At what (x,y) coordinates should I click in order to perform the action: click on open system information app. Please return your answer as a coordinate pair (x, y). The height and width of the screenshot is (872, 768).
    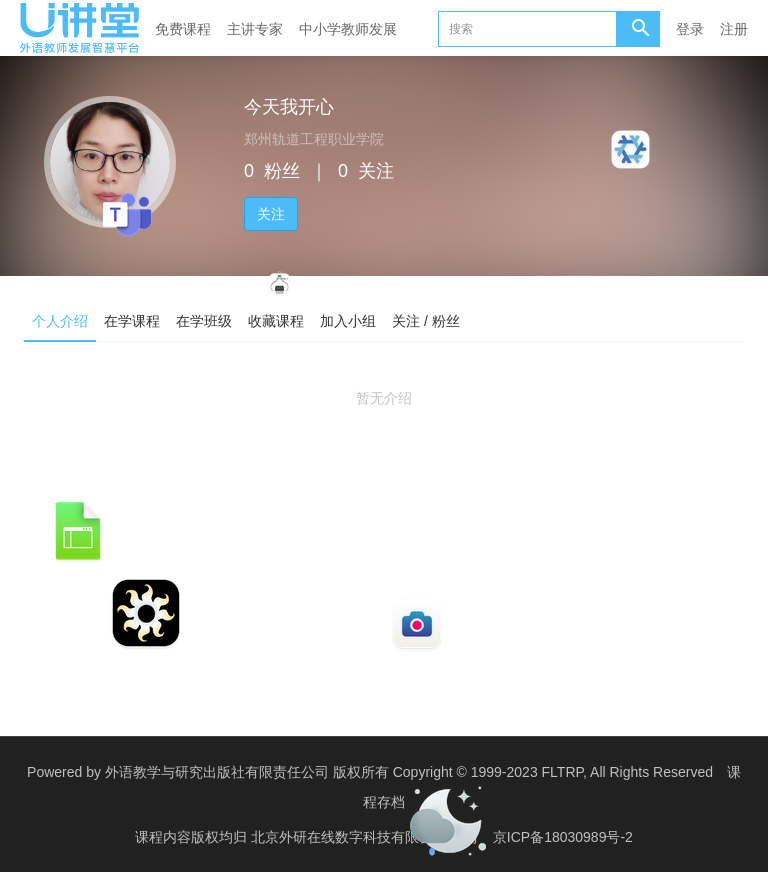
    Looking at the image, I should click on (279, 283).